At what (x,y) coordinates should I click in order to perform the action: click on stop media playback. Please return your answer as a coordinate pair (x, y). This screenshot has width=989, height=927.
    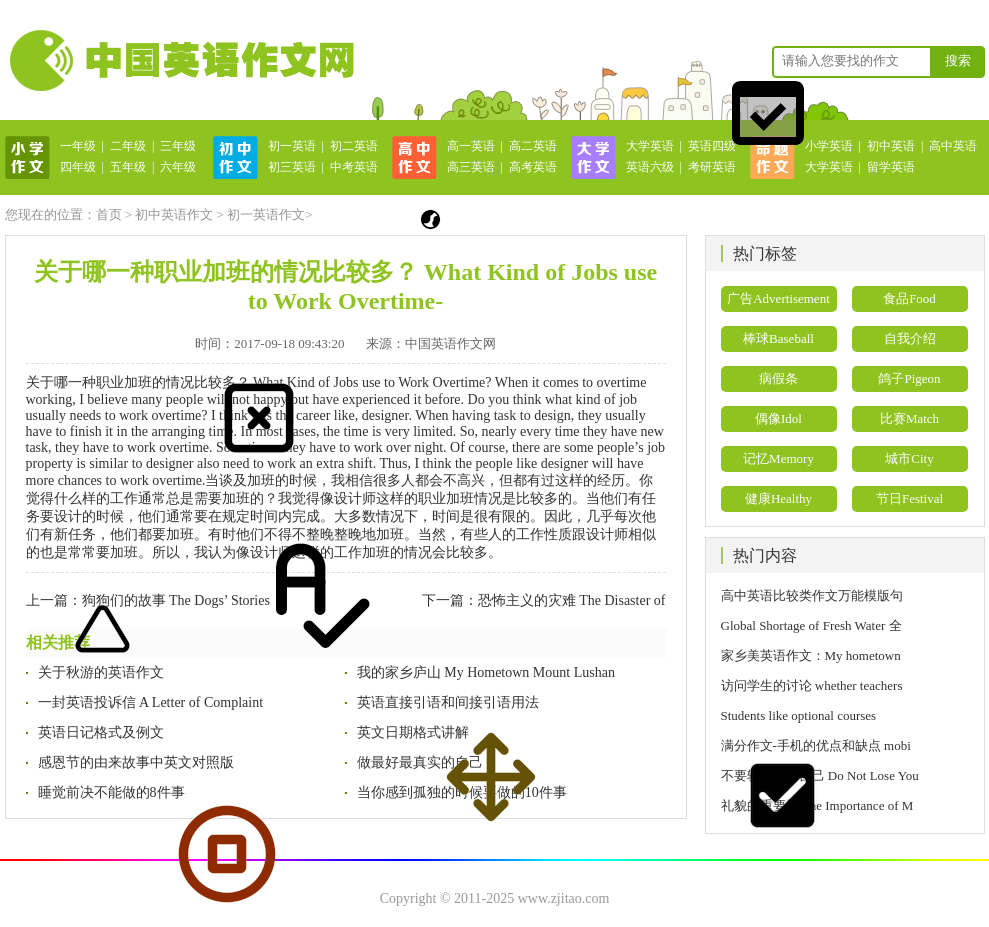
    Looking at the image, I should click on (227, 854).